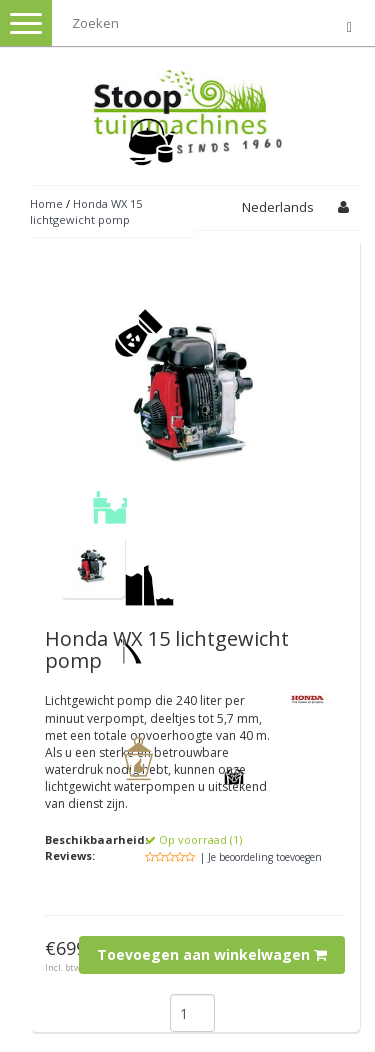 The width and height of the screenshot is (375, 1052). Describe the element at coordinates (139, 333) in the screenshot. I see `nuclear bomb or atomic weapon icon` at that location.